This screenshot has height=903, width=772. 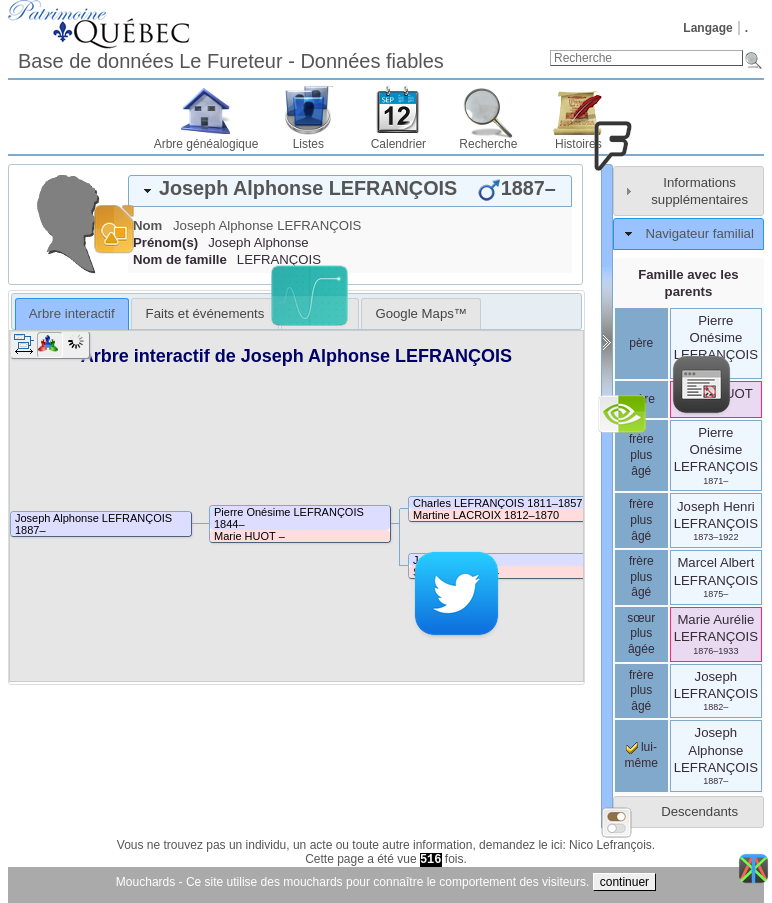 What do you see at coordinates (456, 593) in the screenshot?
I see `open tweetdeck app` at bounding box center [456, 593].